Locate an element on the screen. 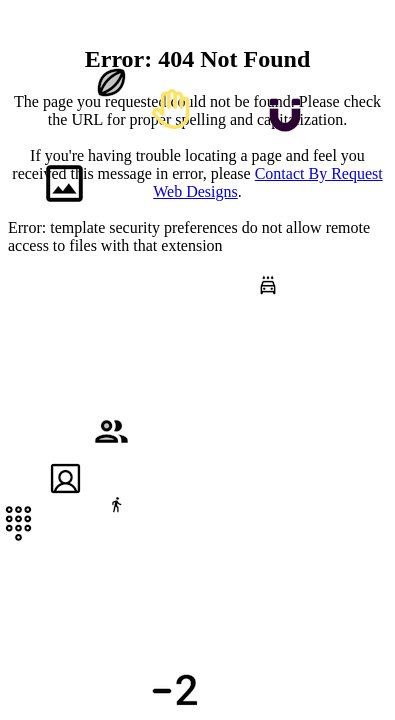  get walking directions is located at coordinates (116, 504).